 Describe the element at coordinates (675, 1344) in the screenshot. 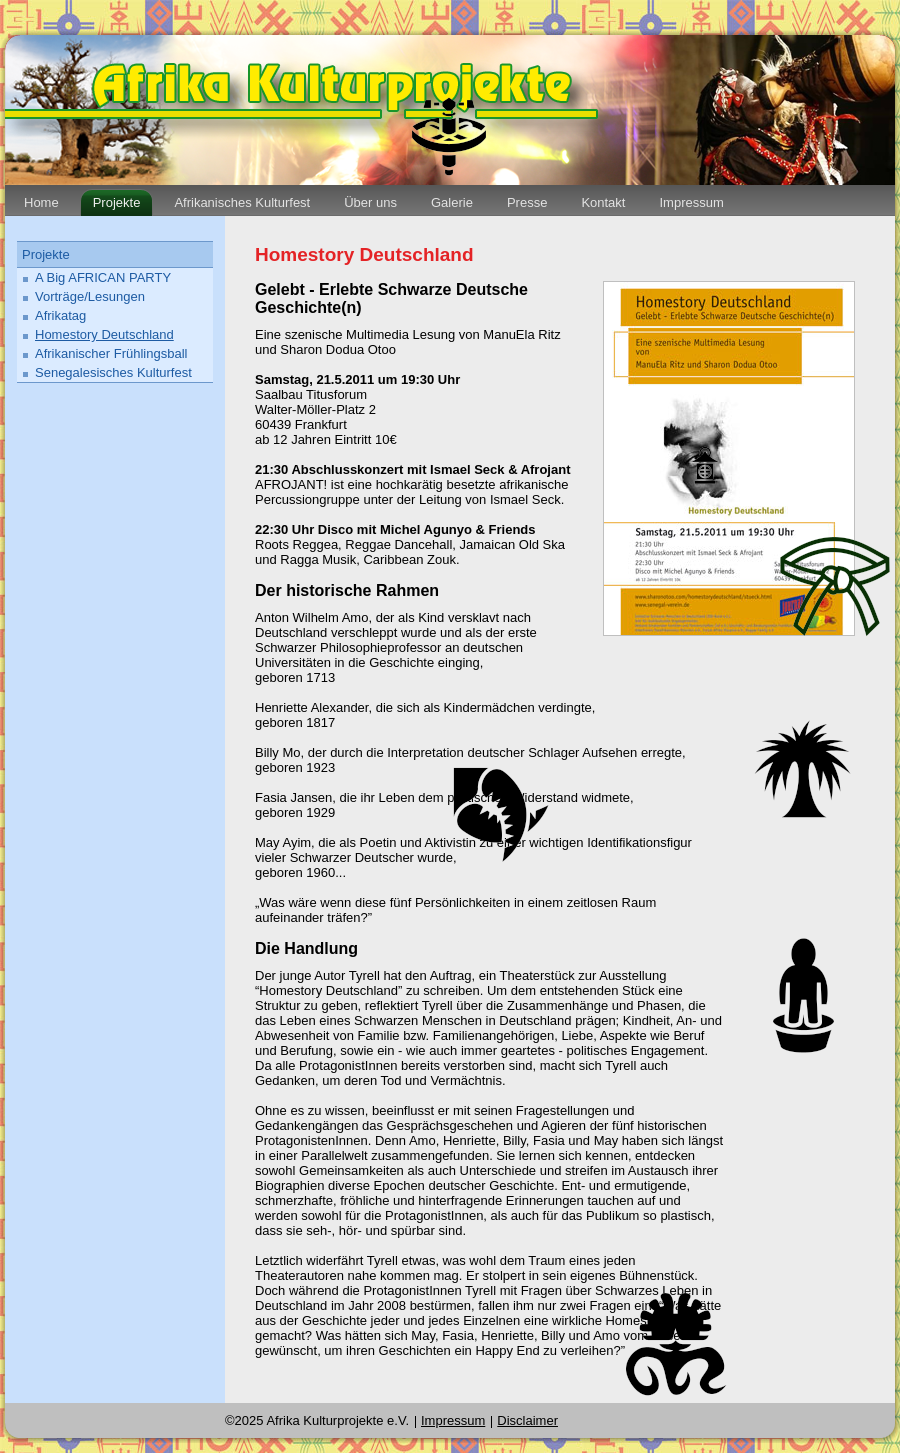

I see `indicates mind control or psychic abilities` at that location.